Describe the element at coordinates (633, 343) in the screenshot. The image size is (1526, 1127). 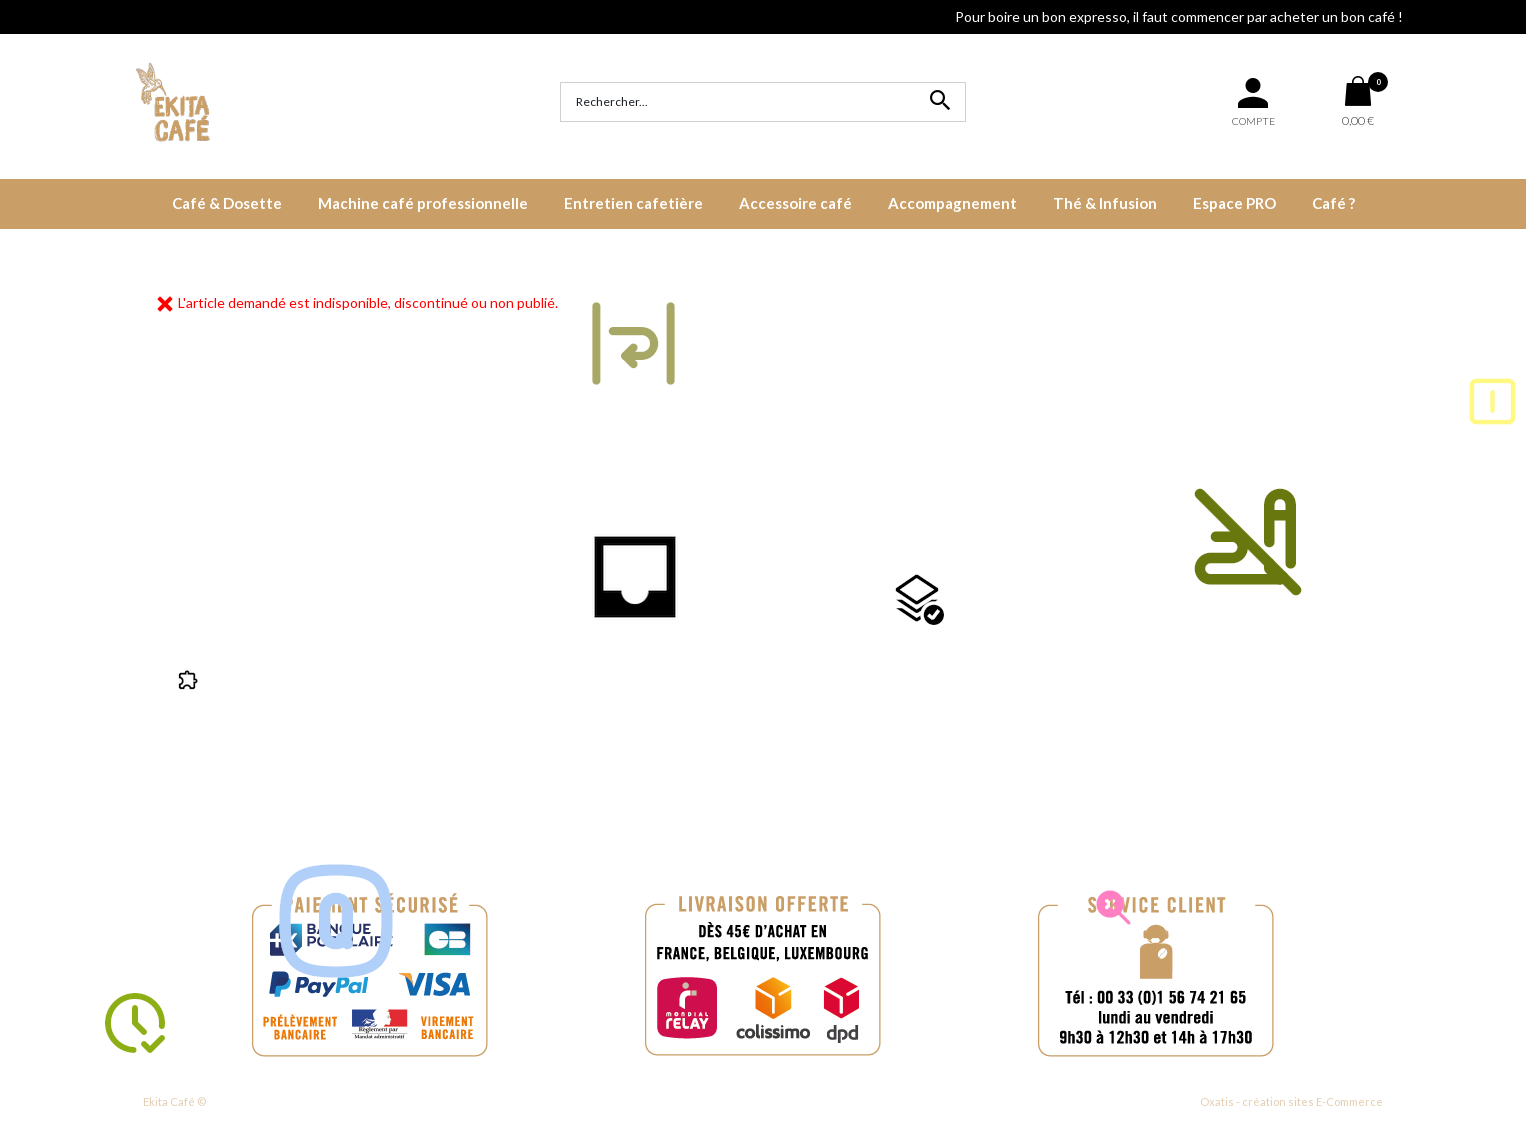
I see `wrap text to column width` at that location.